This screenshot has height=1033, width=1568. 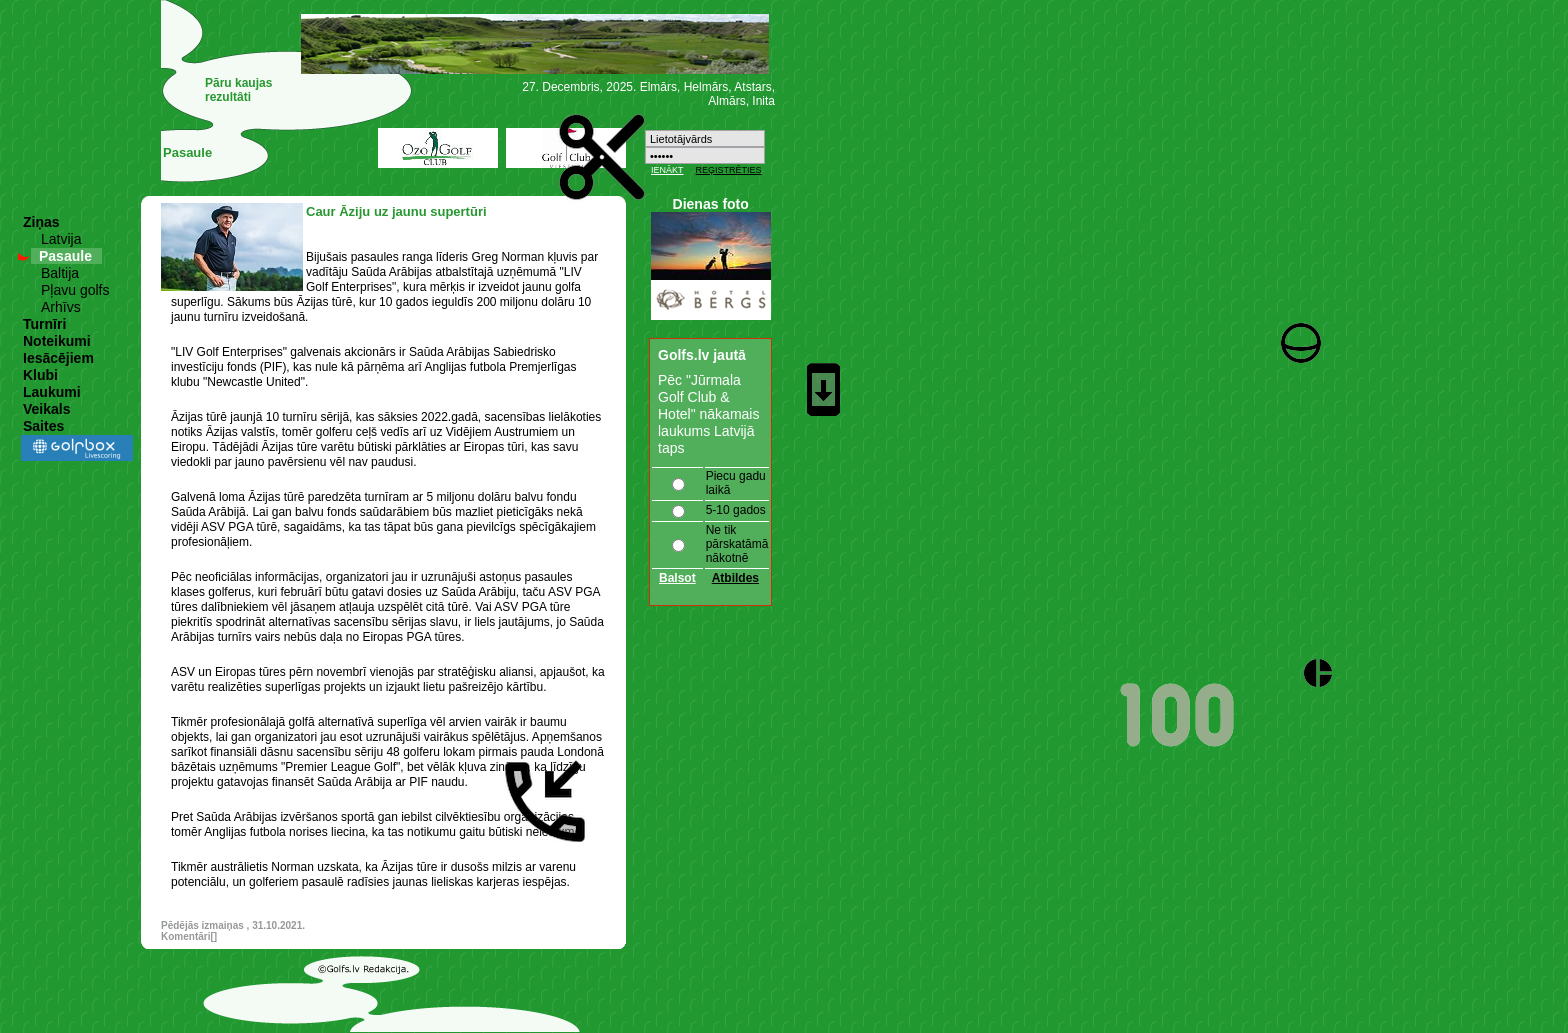 I want to click on cut selected content to clipboard, so click(x=602, y=157).